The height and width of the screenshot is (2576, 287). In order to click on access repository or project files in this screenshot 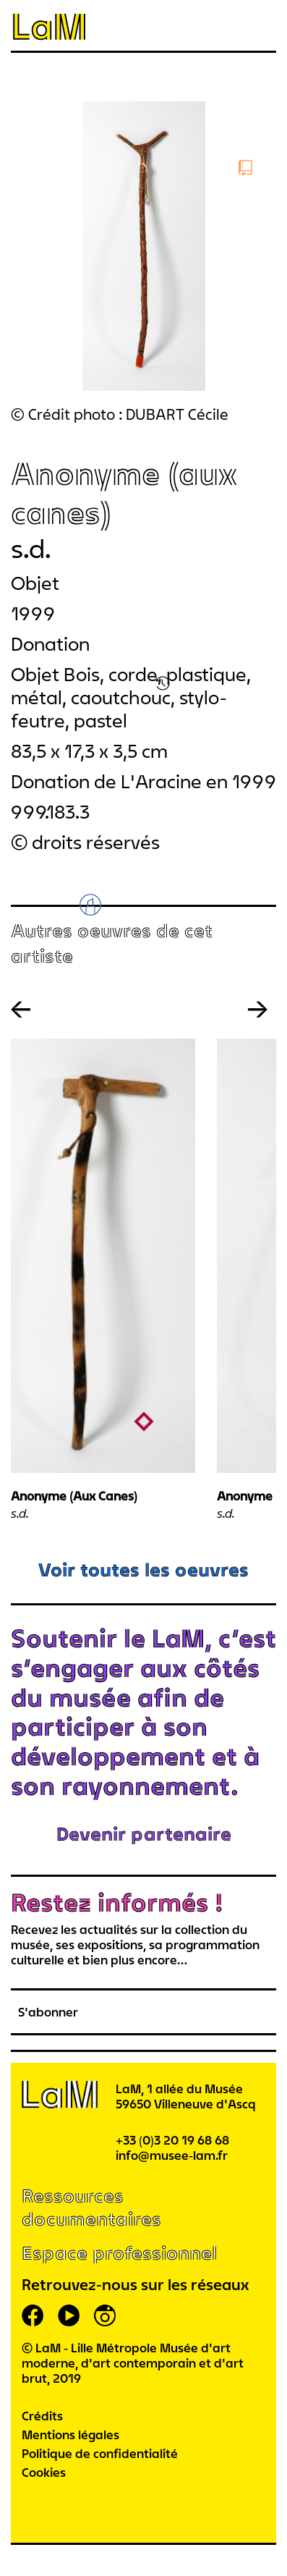, I will do `click(245, 166)`.